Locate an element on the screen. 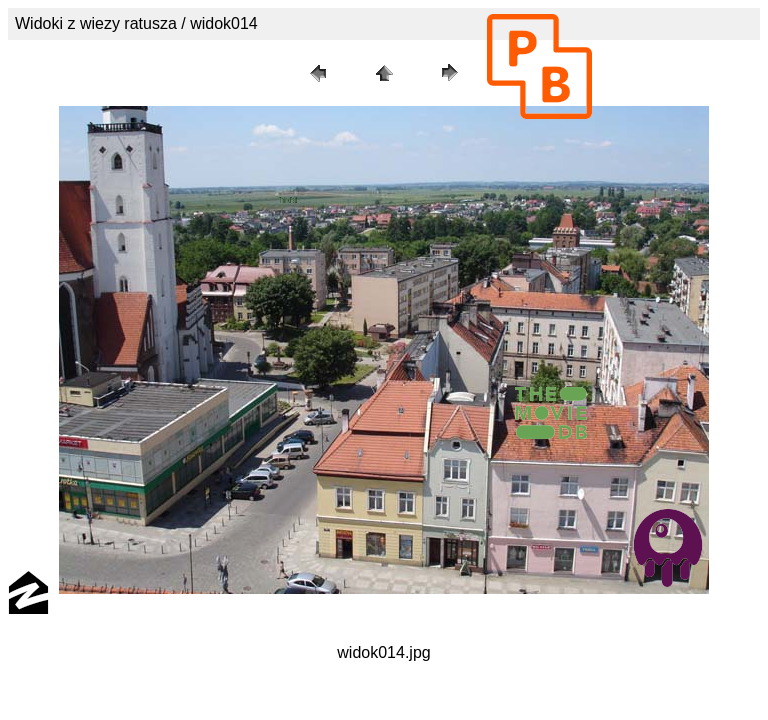 The height and width of the screenshot is (720, 768). ThinkPad brand logo is located at coordinates (288, 200).